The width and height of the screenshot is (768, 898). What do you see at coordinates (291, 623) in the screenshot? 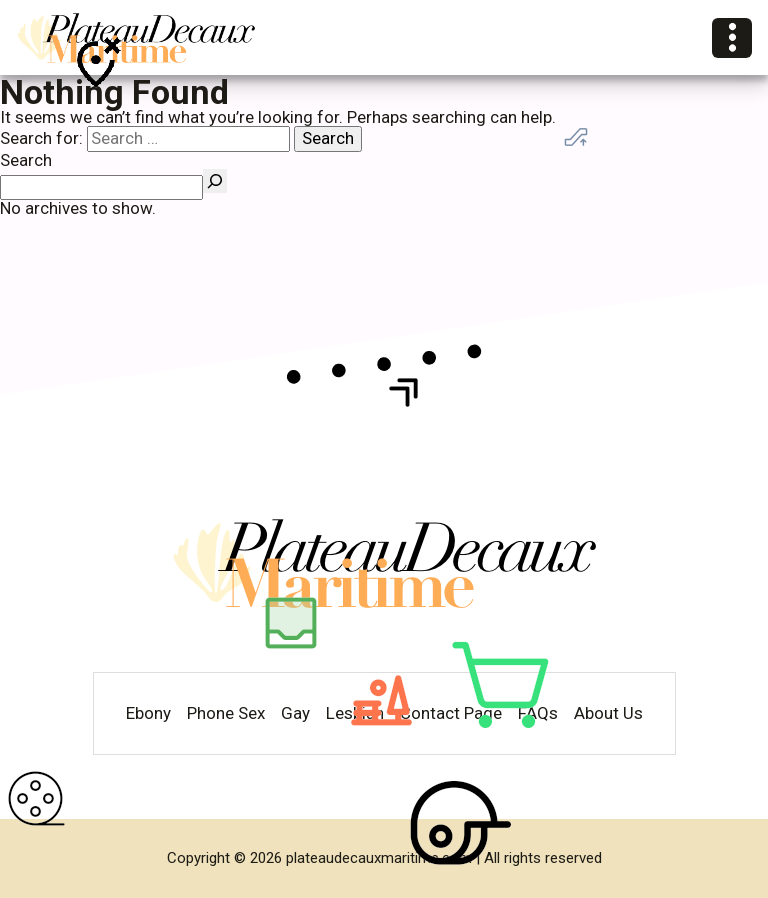
I see `view inbox or incoming items` at bounding box center [291, 623].